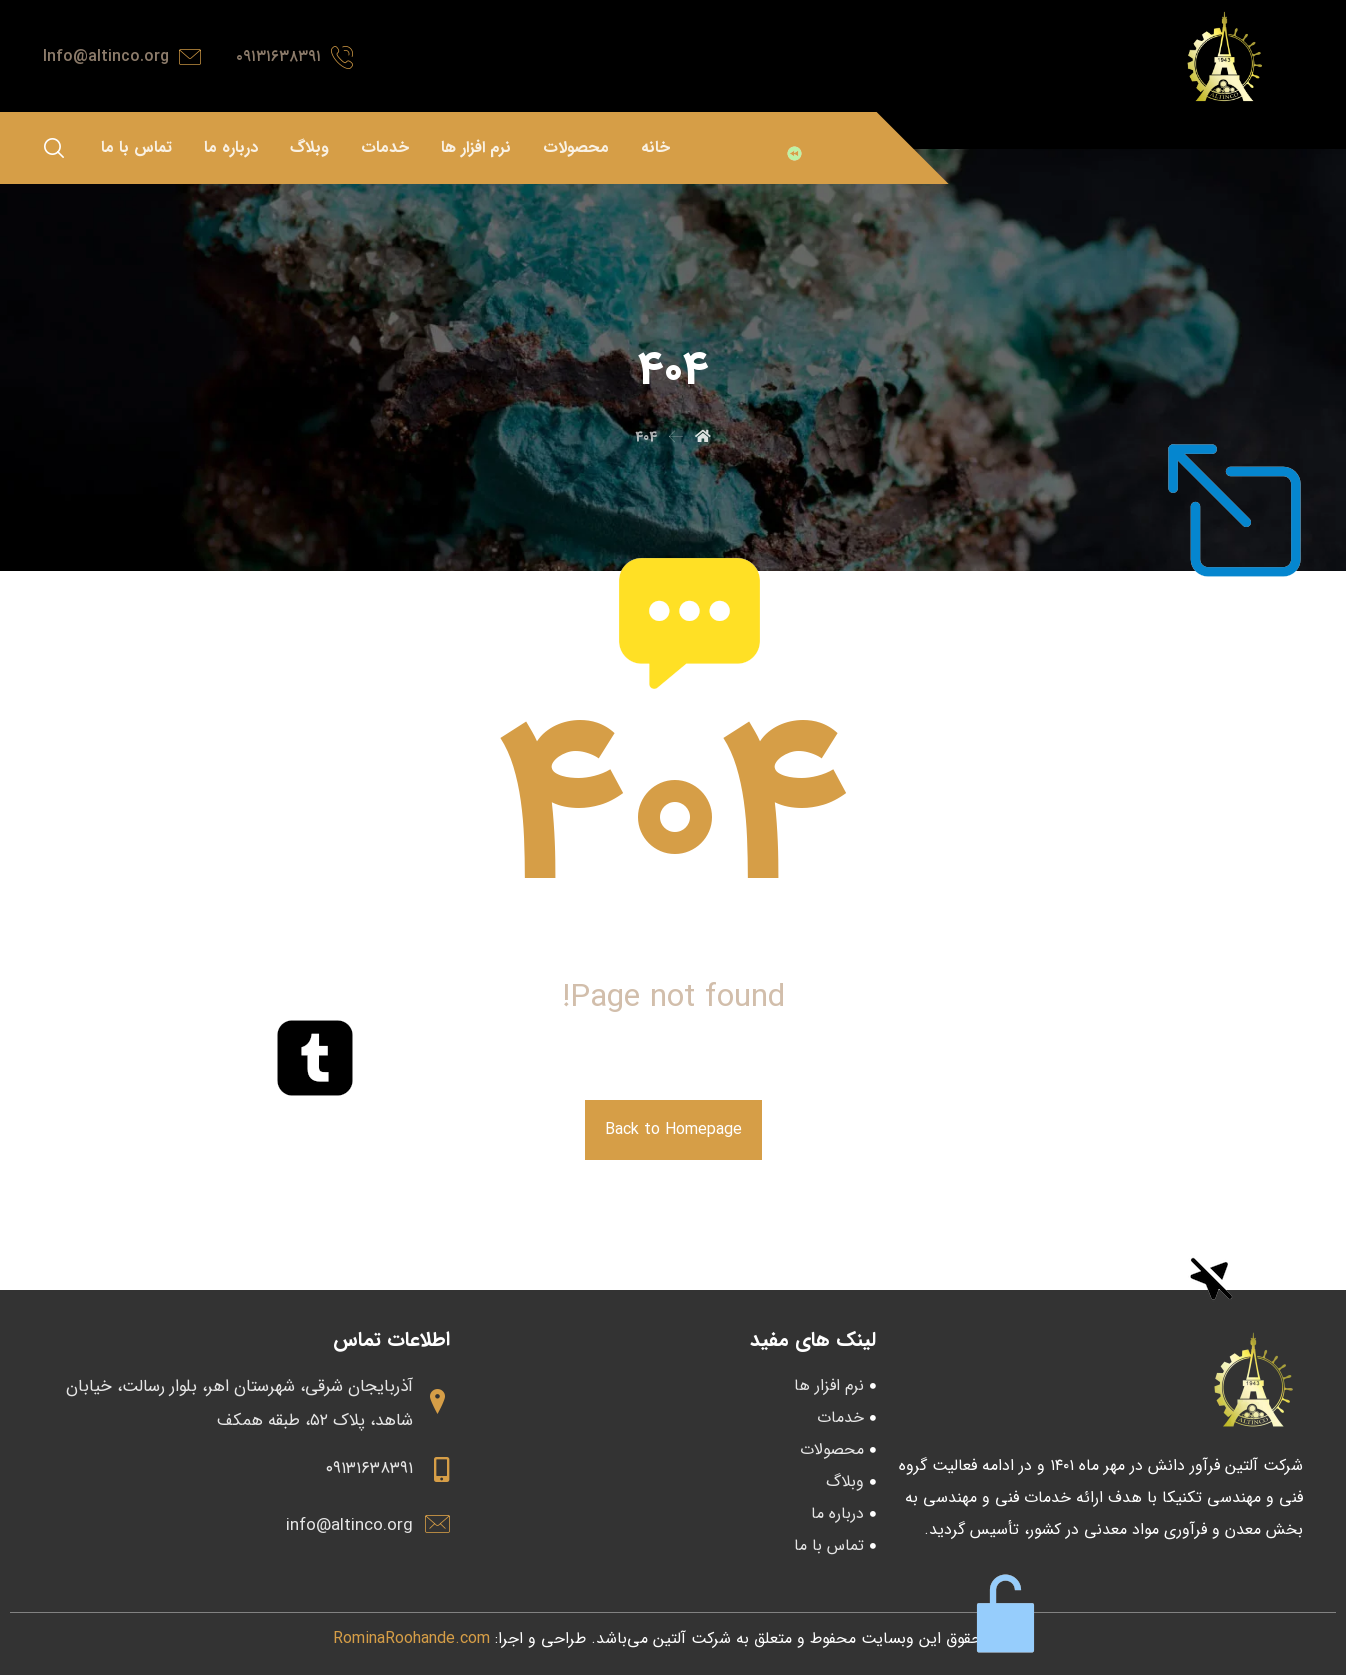 Image resolution: width=1346 pixels, height=1675 pixels. What do you see at coordinates (689, 623) in the screenshot?
I see `open chat or messaging` at bounding box center [689, 623].